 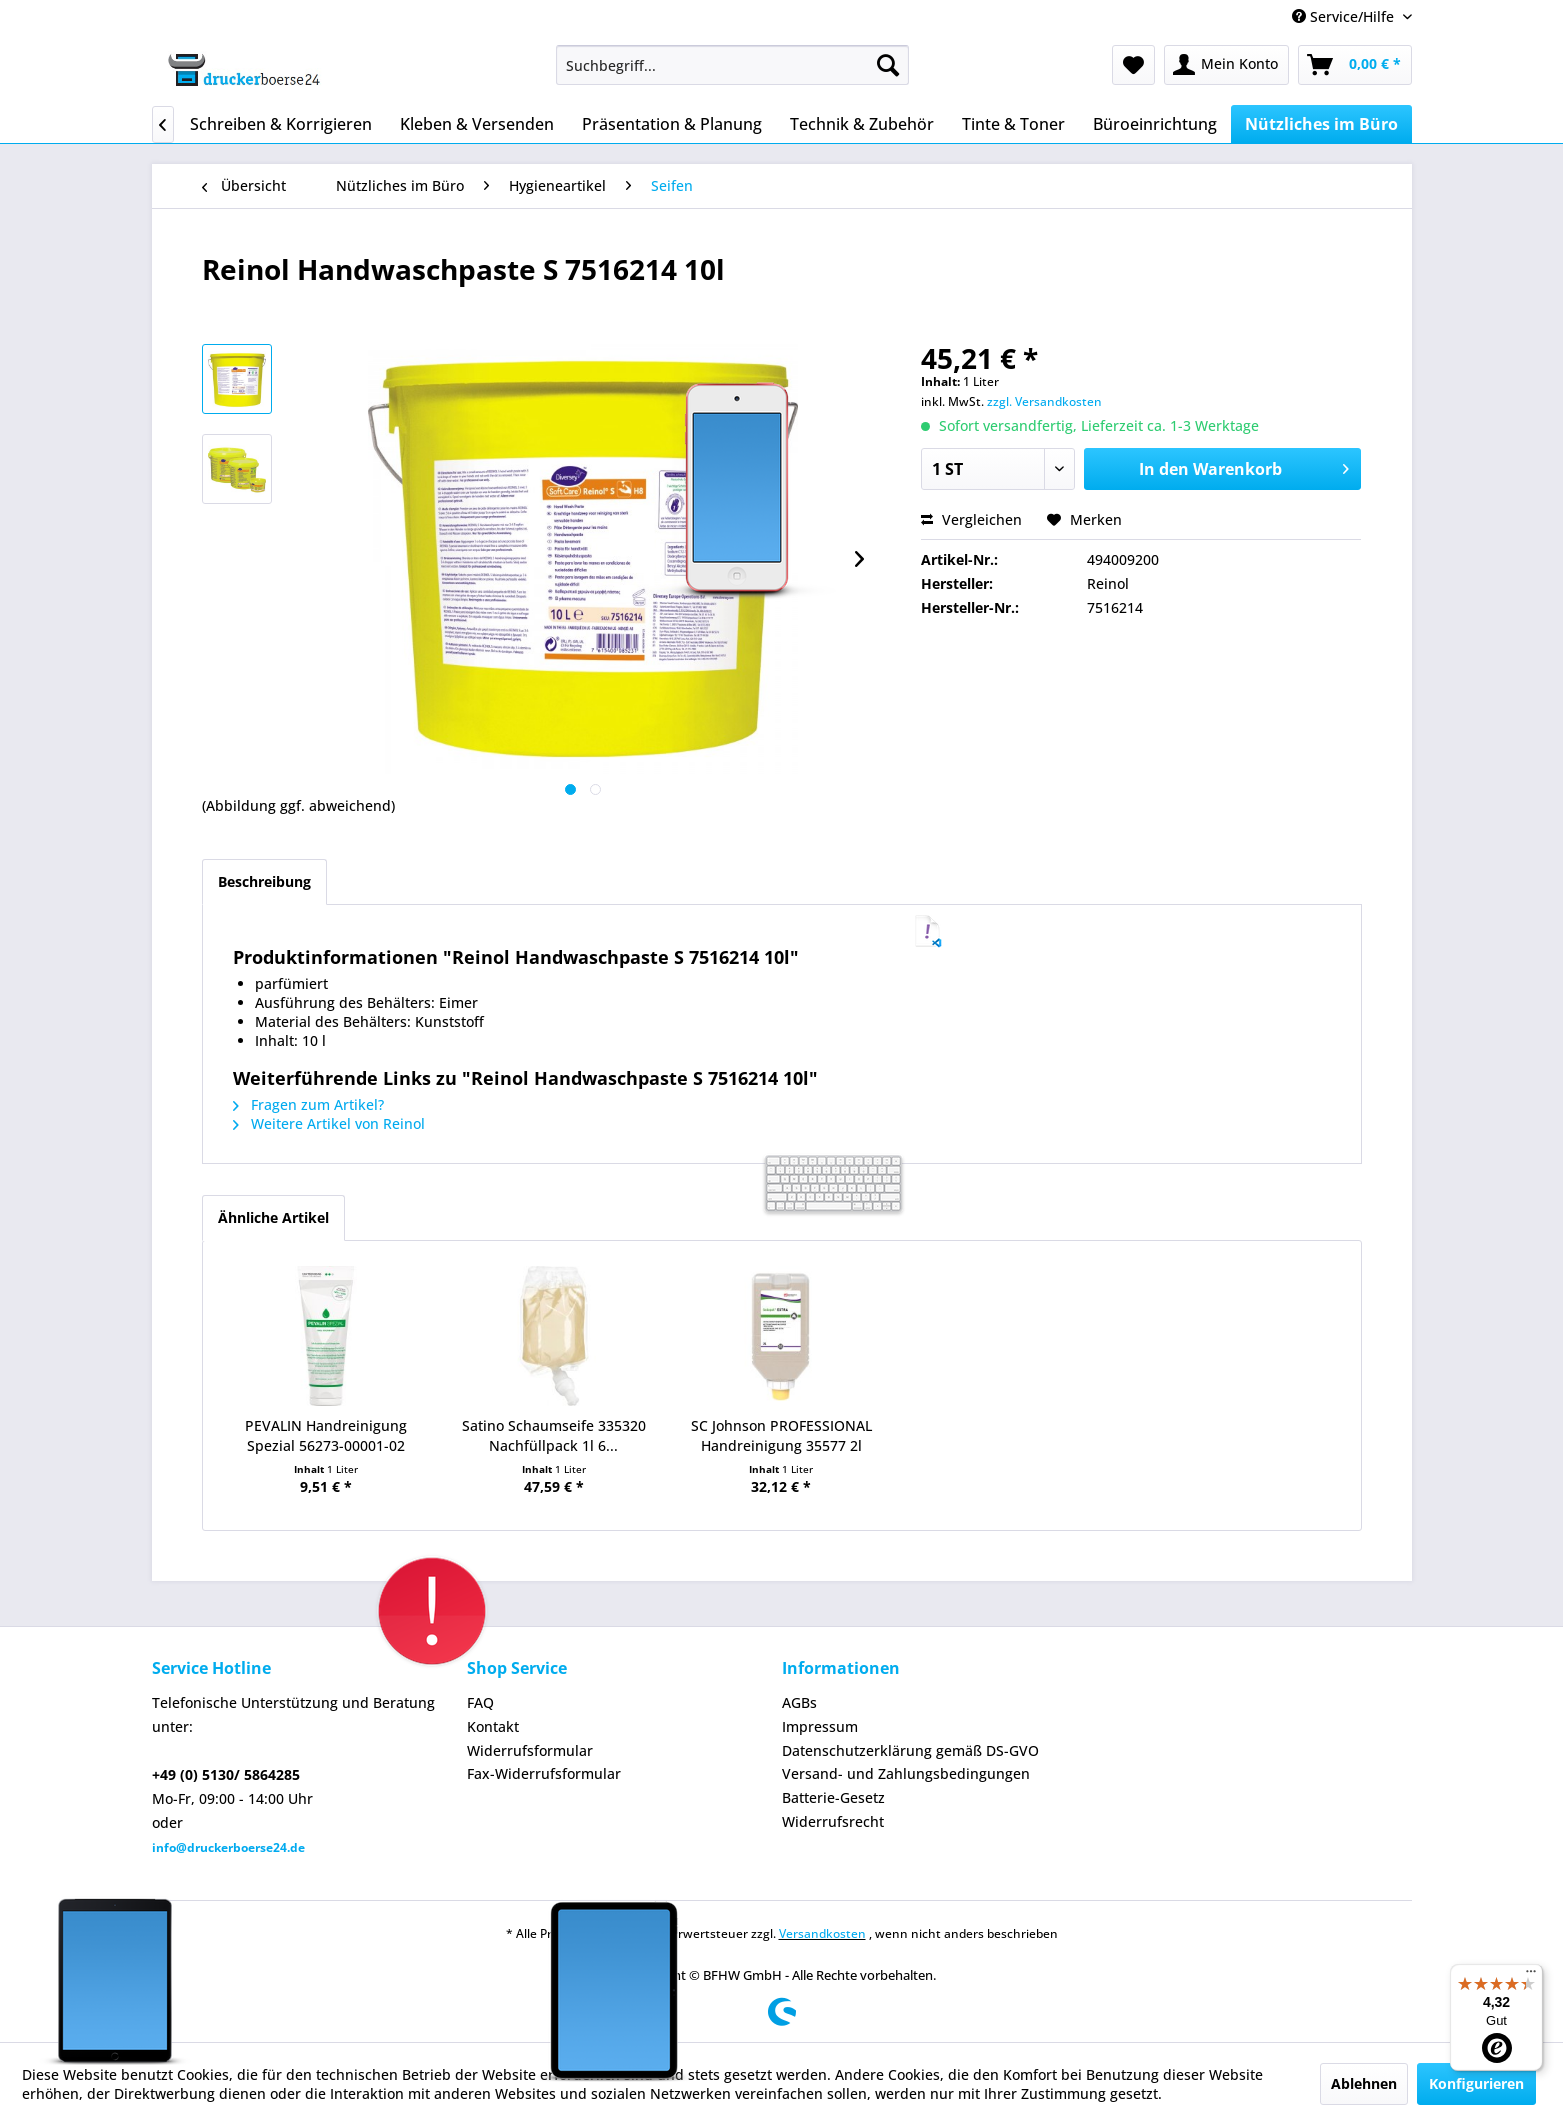 I want to click on yaml file type in Visual Studio Code, so click(x=927, y=931).